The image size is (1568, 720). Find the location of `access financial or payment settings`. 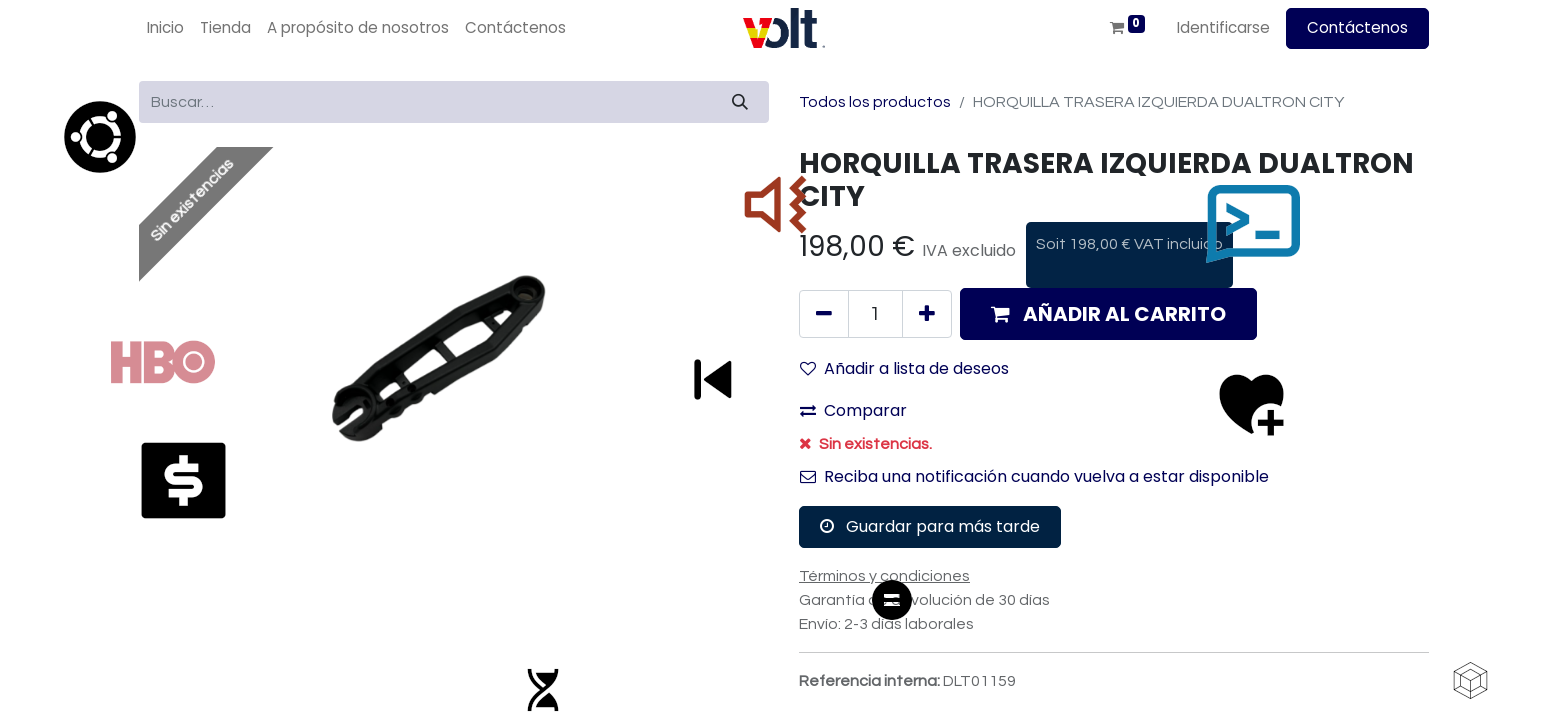

access financial or payment settings is located at coordinates (183, 480).